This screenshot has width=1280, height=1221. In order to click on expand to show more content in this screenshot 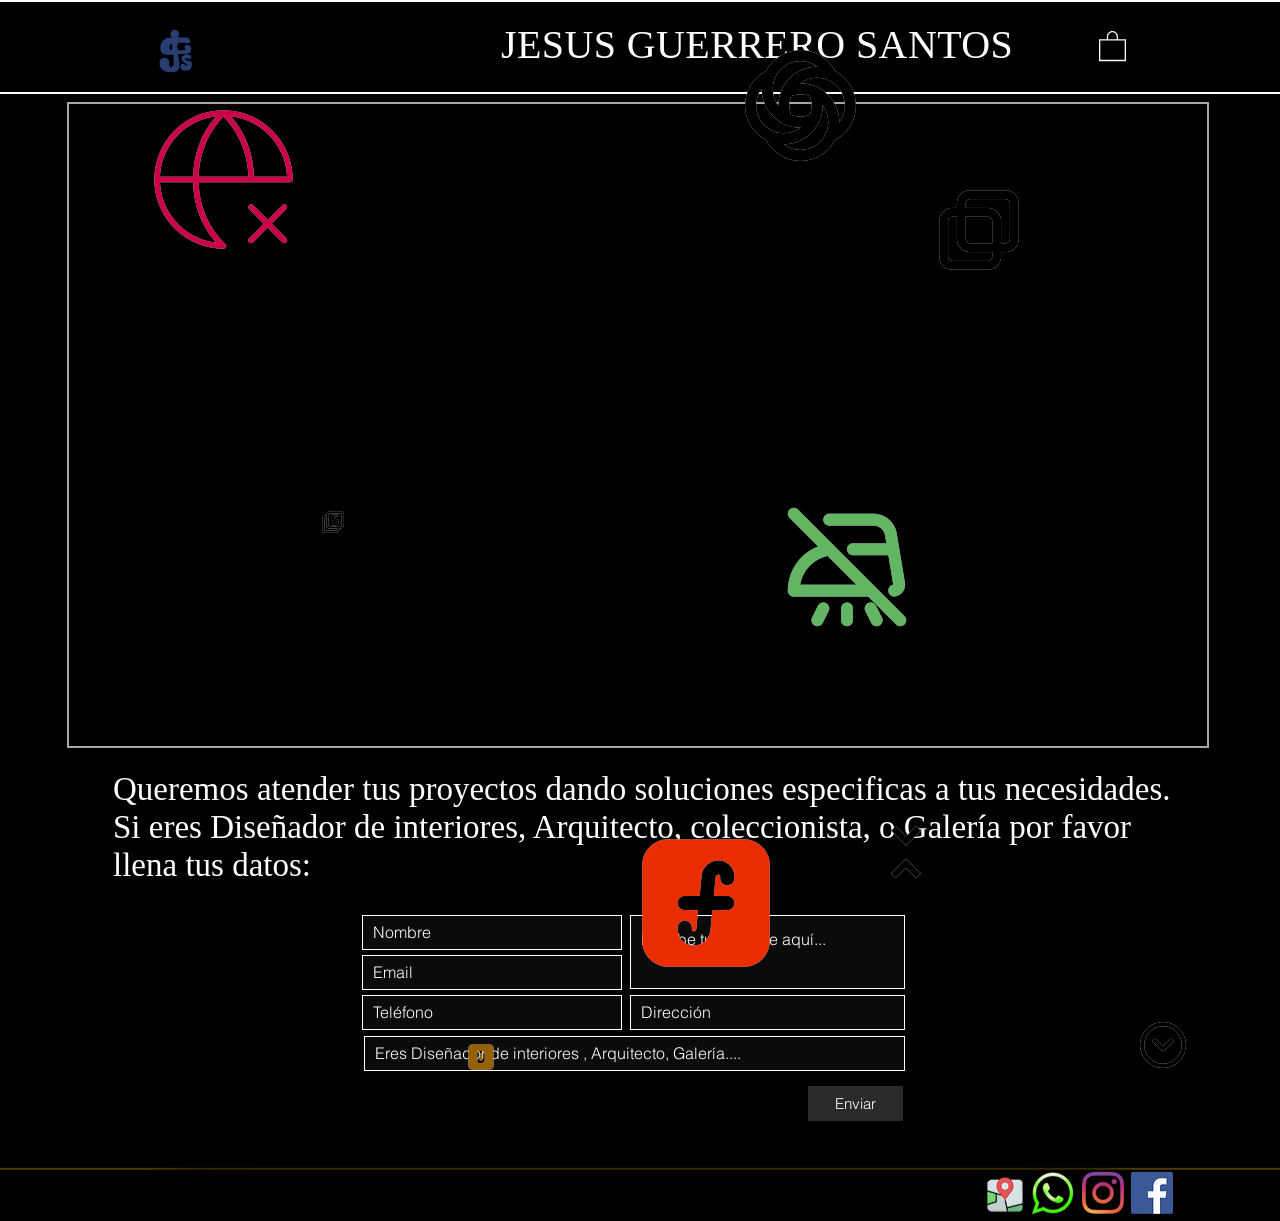, I will do `click(1163, 1045)`.